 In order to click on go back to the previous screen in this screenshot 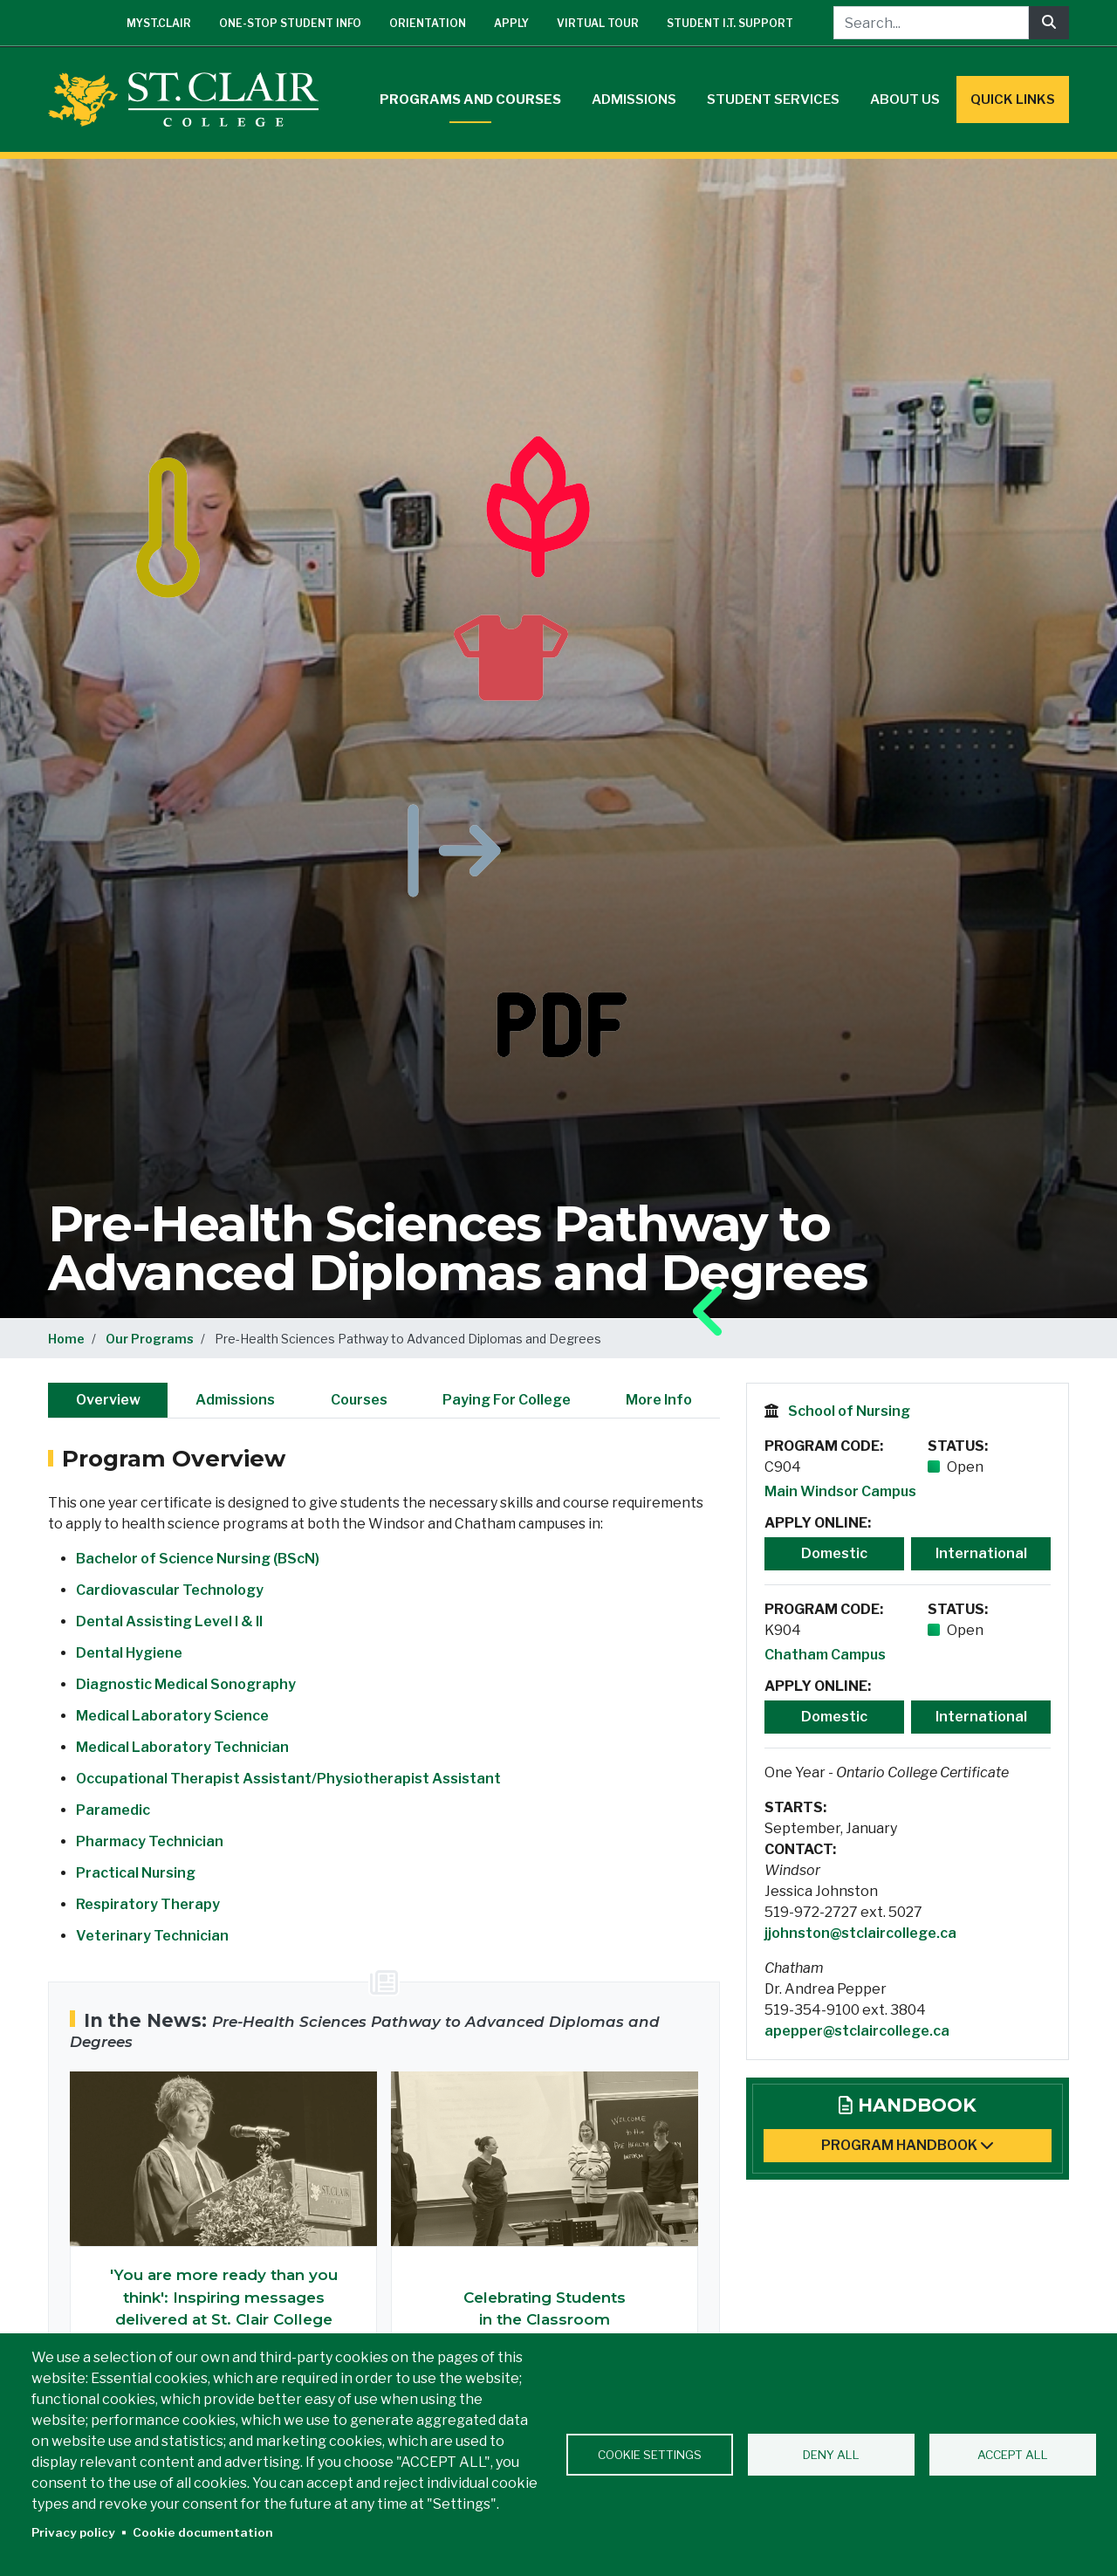, I will do `click(709, 1311)`.